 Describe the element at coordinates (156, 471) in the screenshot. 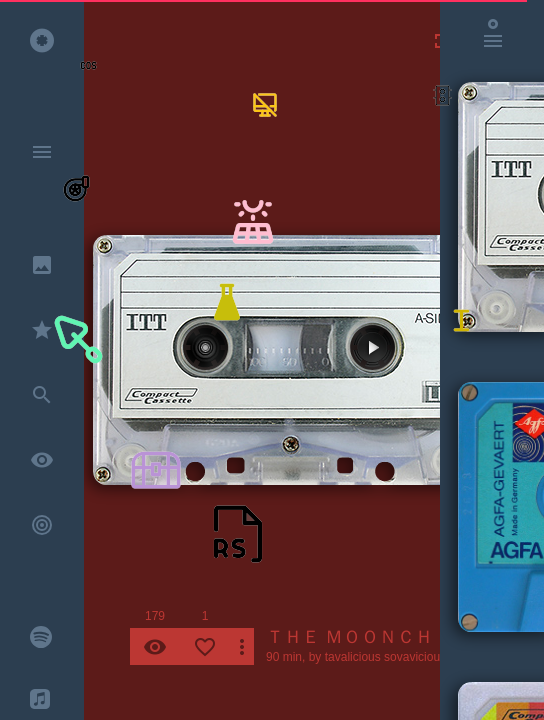

I see `access your rewards or collectibles` at that location.